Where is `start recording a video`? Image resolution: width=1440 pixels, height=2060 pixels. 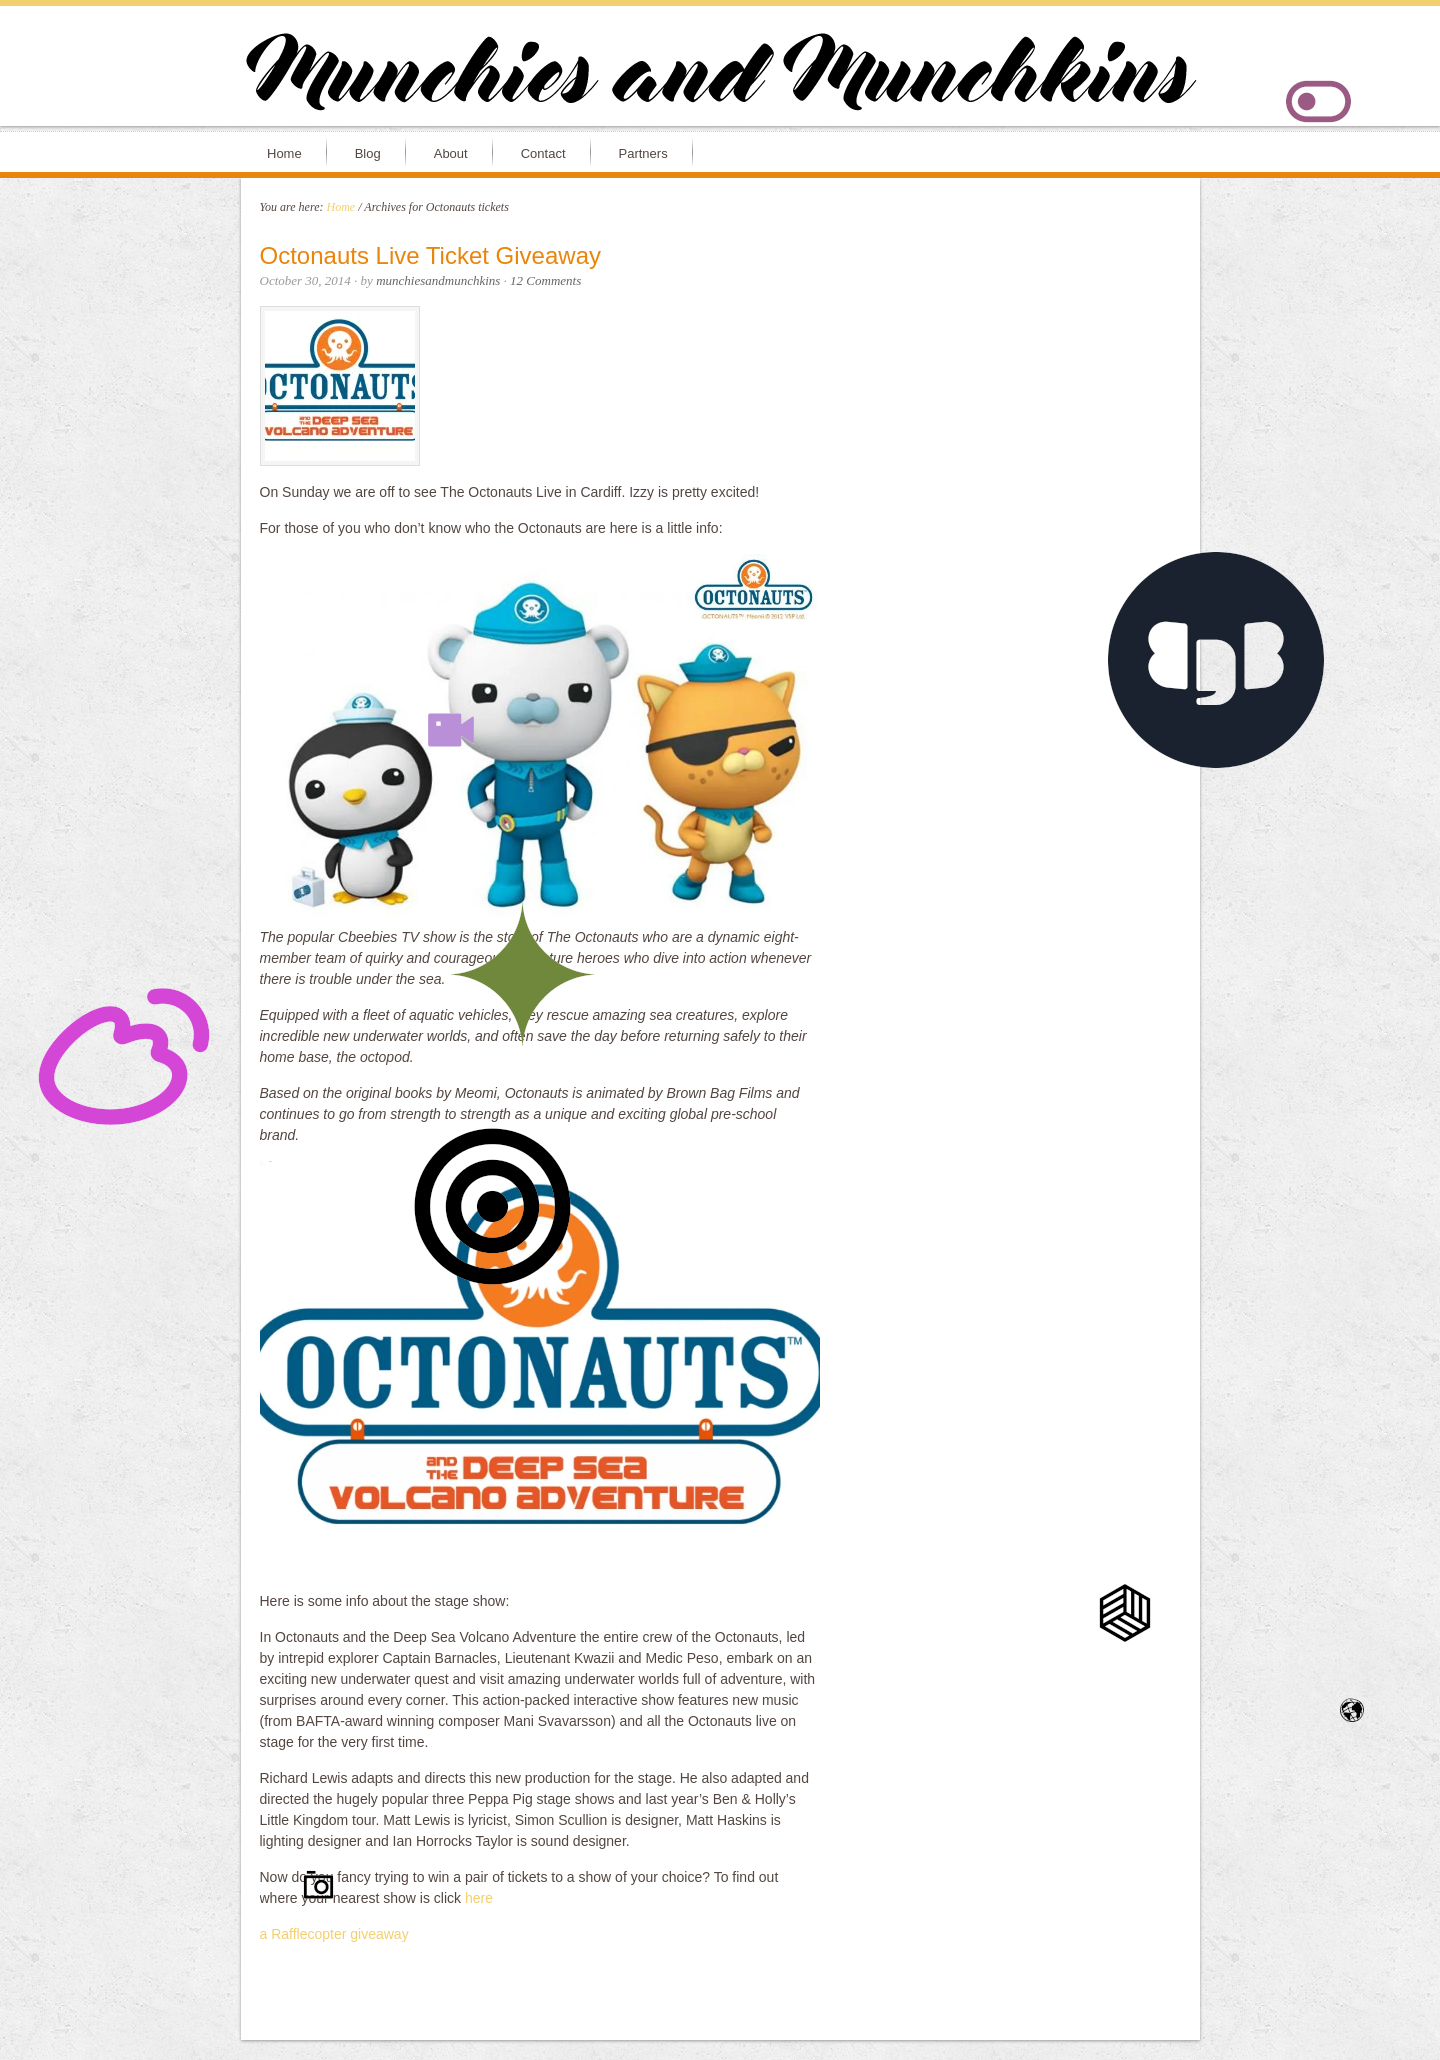
start recording a video is located at coordinates (451, 730).